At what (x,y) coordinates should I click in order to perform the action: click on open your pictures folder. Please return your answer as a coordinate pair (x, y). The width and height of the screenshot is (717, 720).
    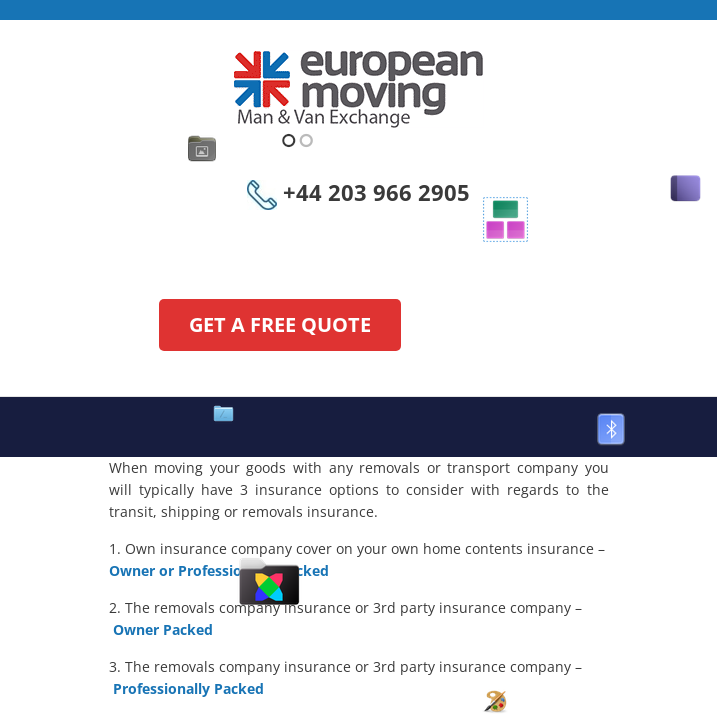
    Looking at the image, I should click on (202, 148).